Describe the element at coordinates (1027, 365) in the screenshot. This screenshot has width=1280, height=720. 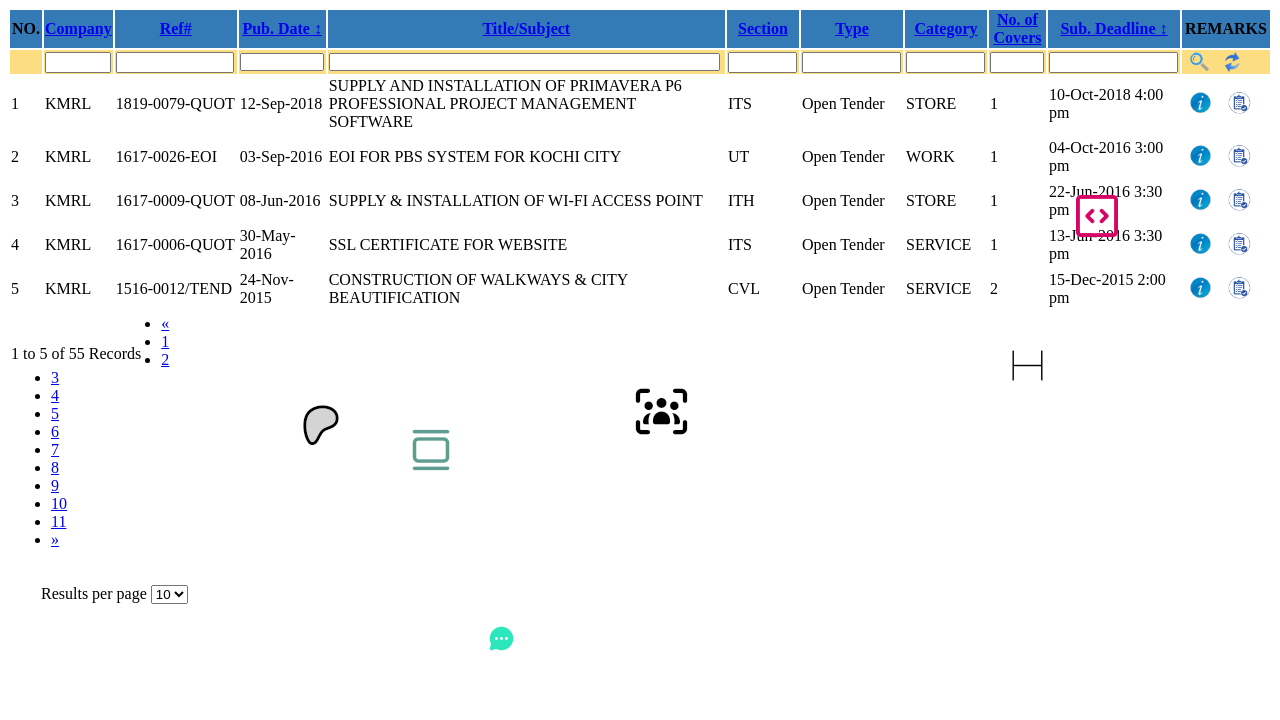
I see `format text as a heading` at that location.